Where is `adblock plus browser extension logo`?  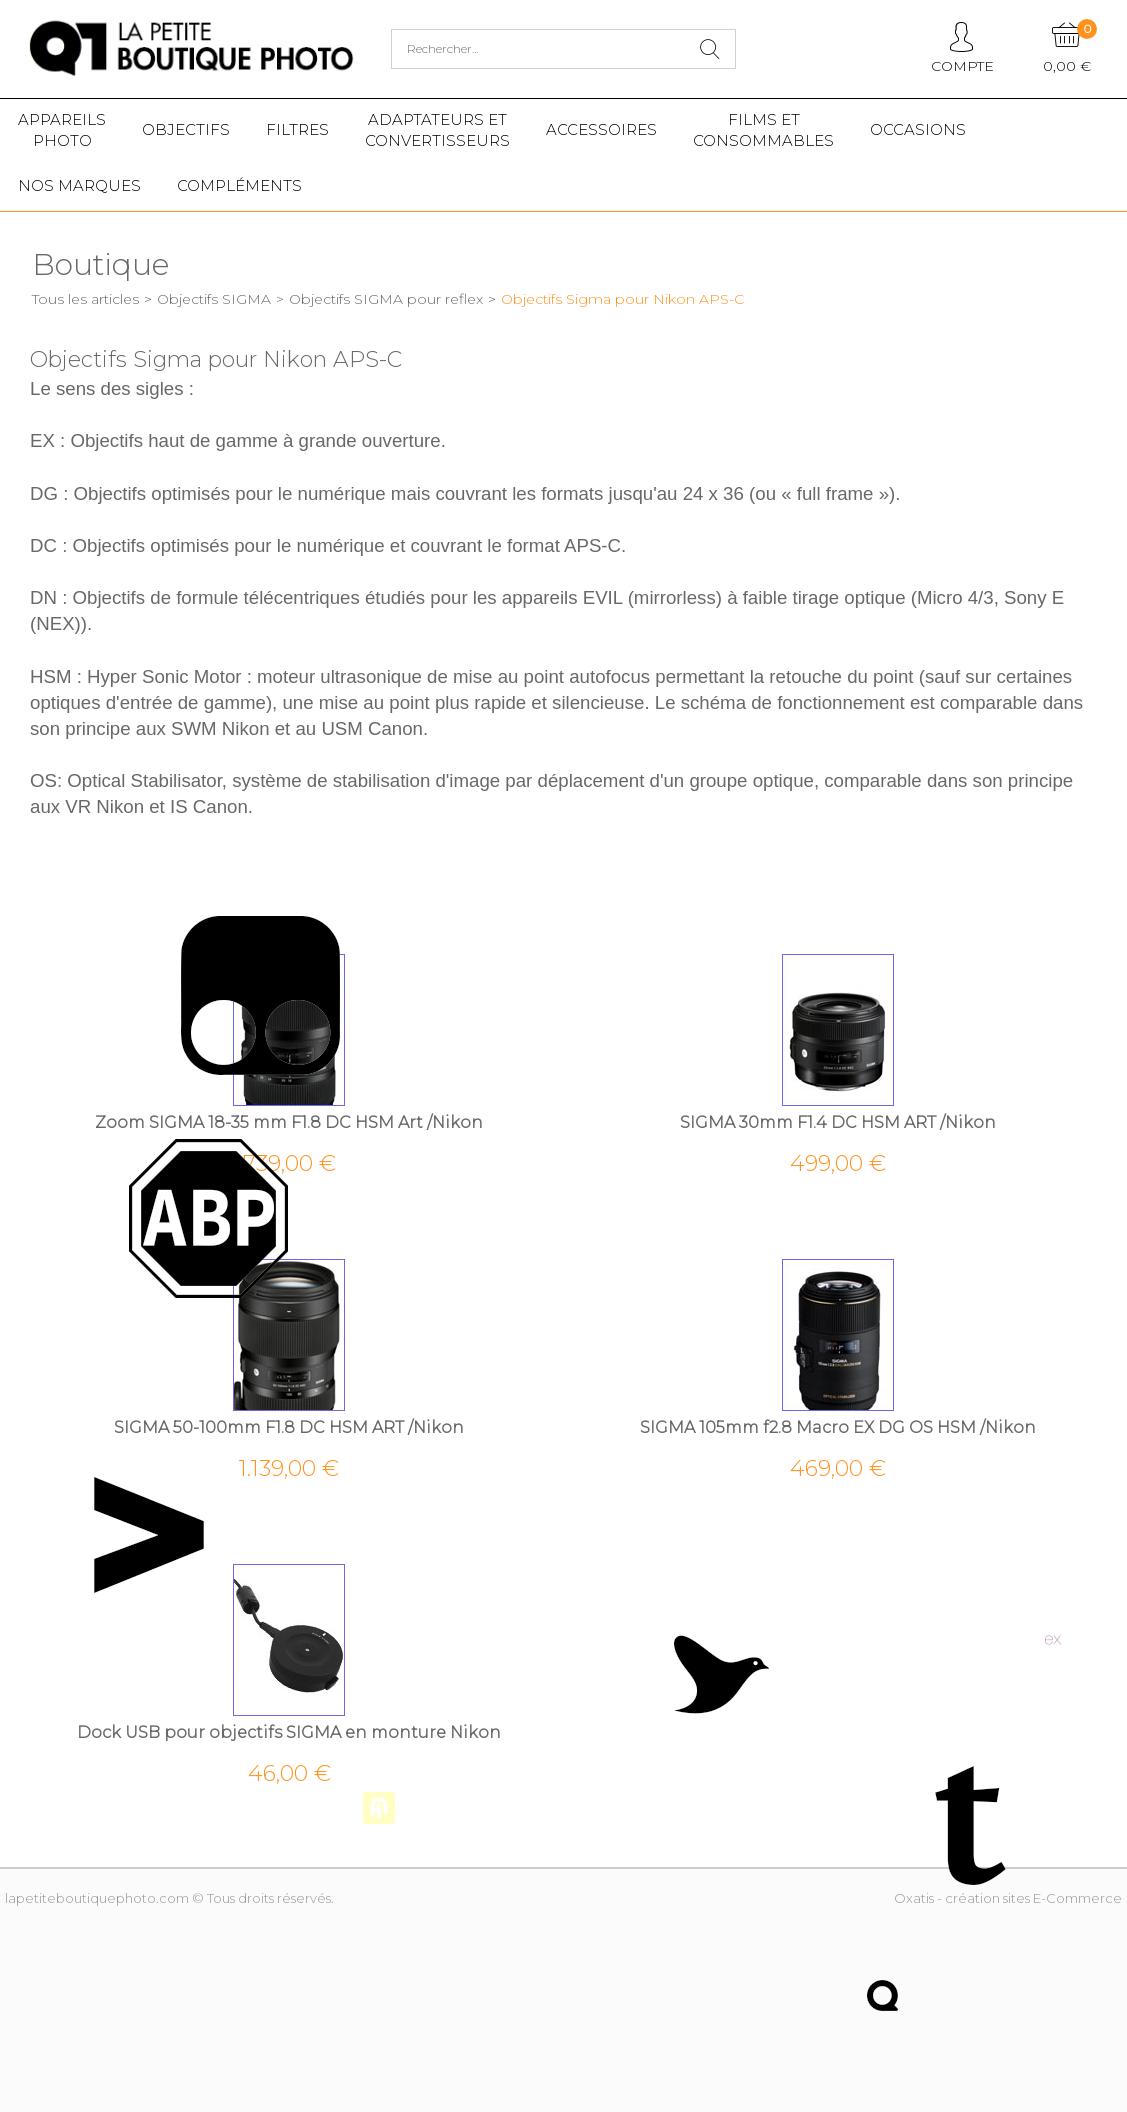 adblock plus browser extension logo is located at coordinates (208, 1218).